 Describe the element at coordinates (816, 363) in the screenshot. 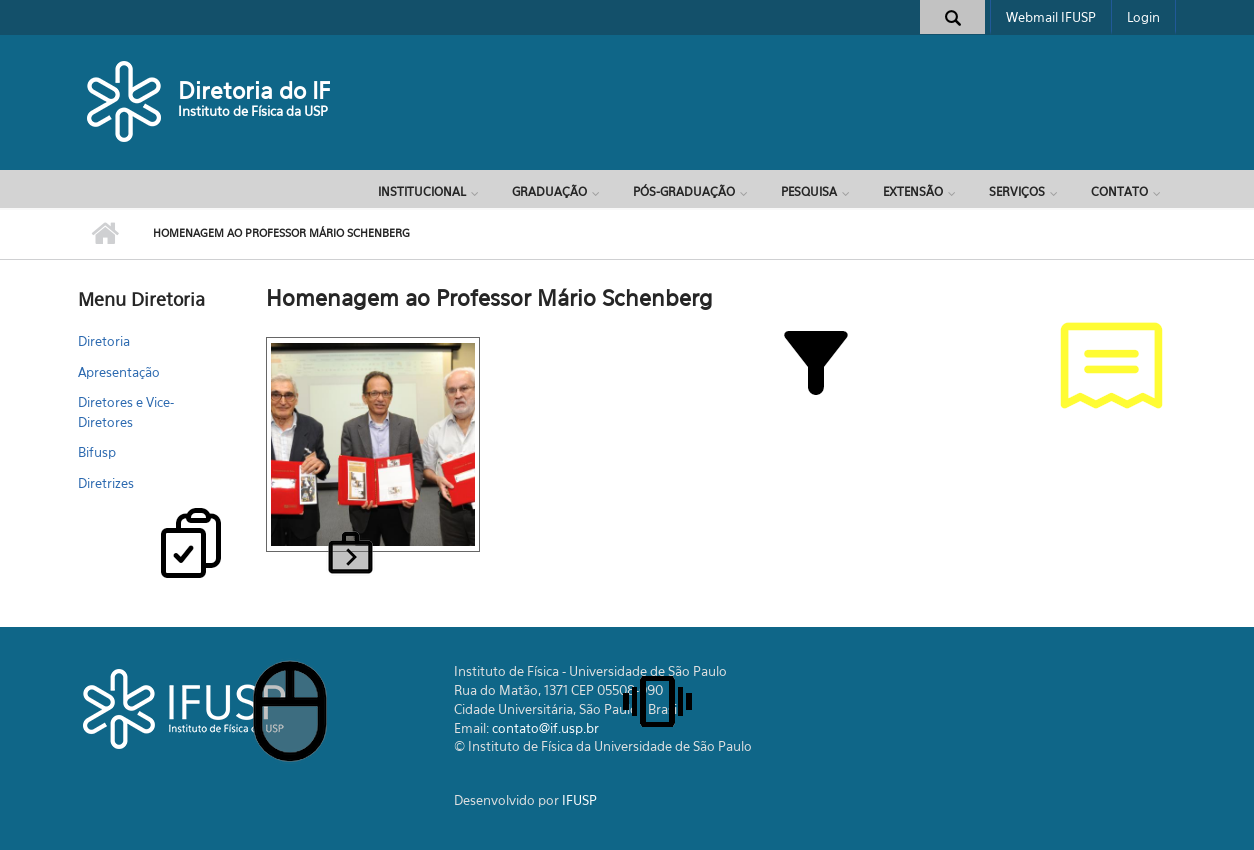

I see `filter or sort content` at that location.